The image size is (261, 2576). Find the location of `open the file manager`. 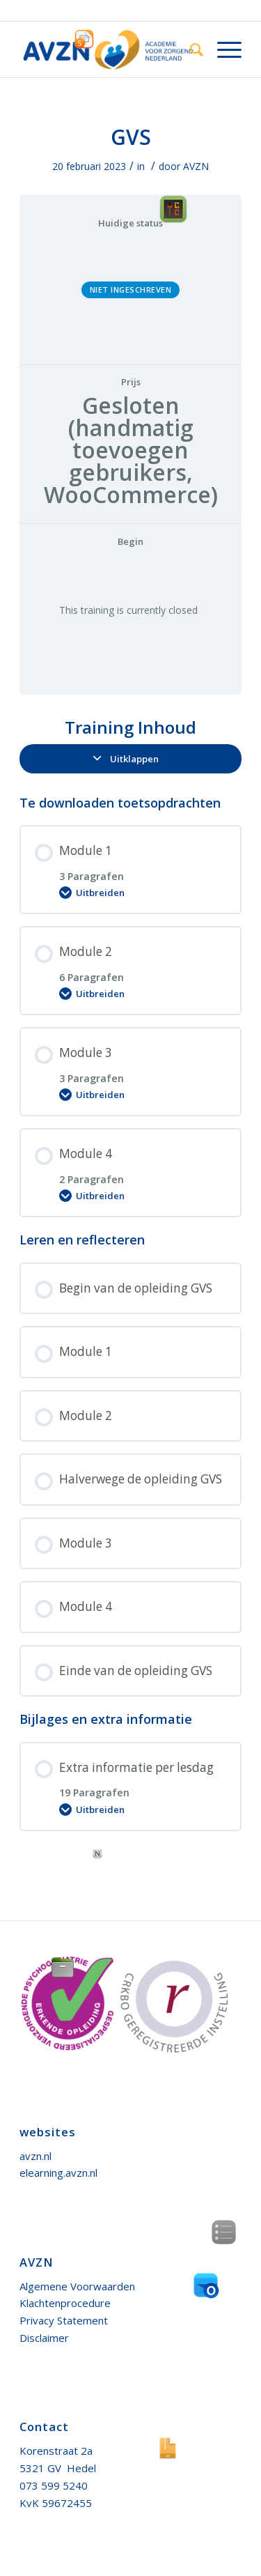

open the file manager is located at coordinates (63, 1967).